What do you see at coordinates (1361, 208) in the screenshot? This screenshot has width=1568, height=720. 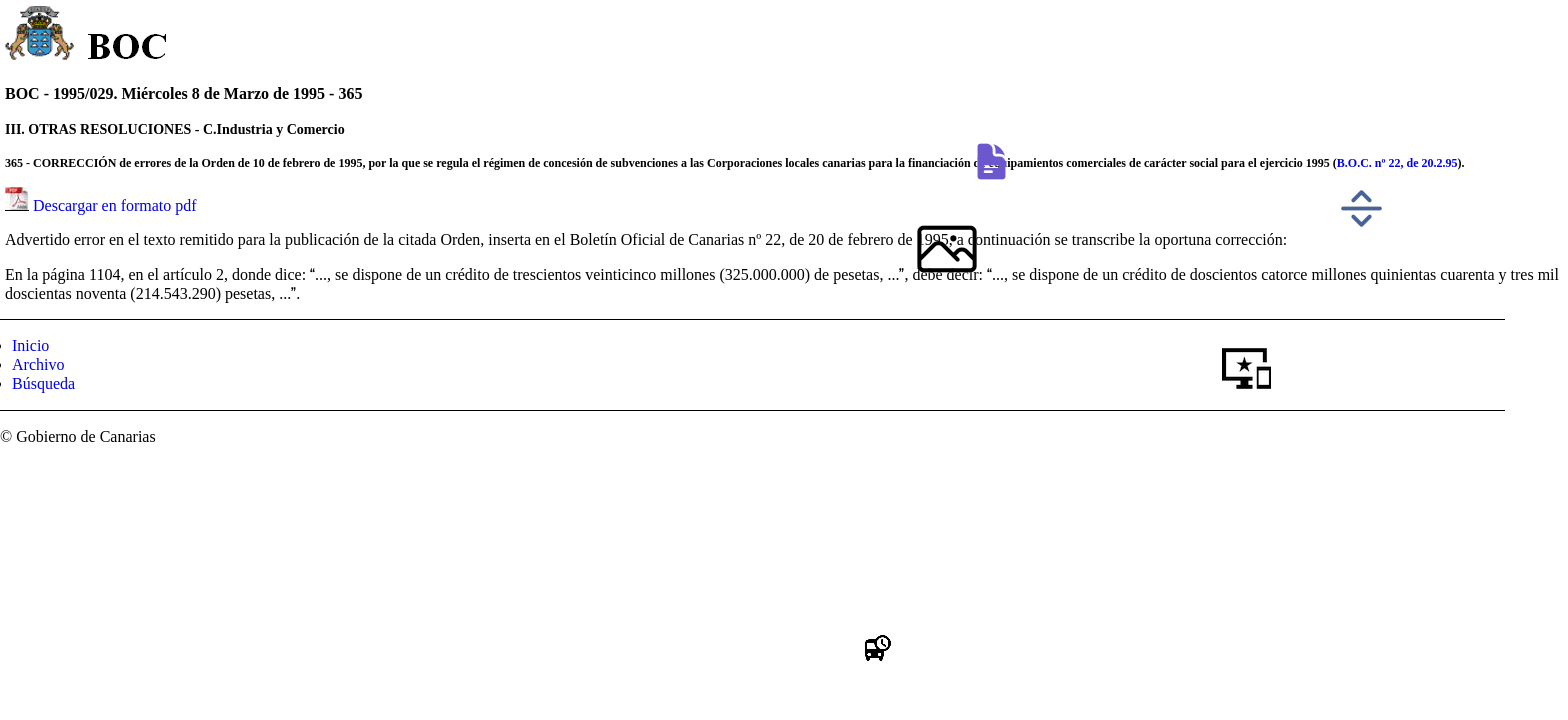 I see `adjust horizontal divider position` at bounding box center [1361, 208].